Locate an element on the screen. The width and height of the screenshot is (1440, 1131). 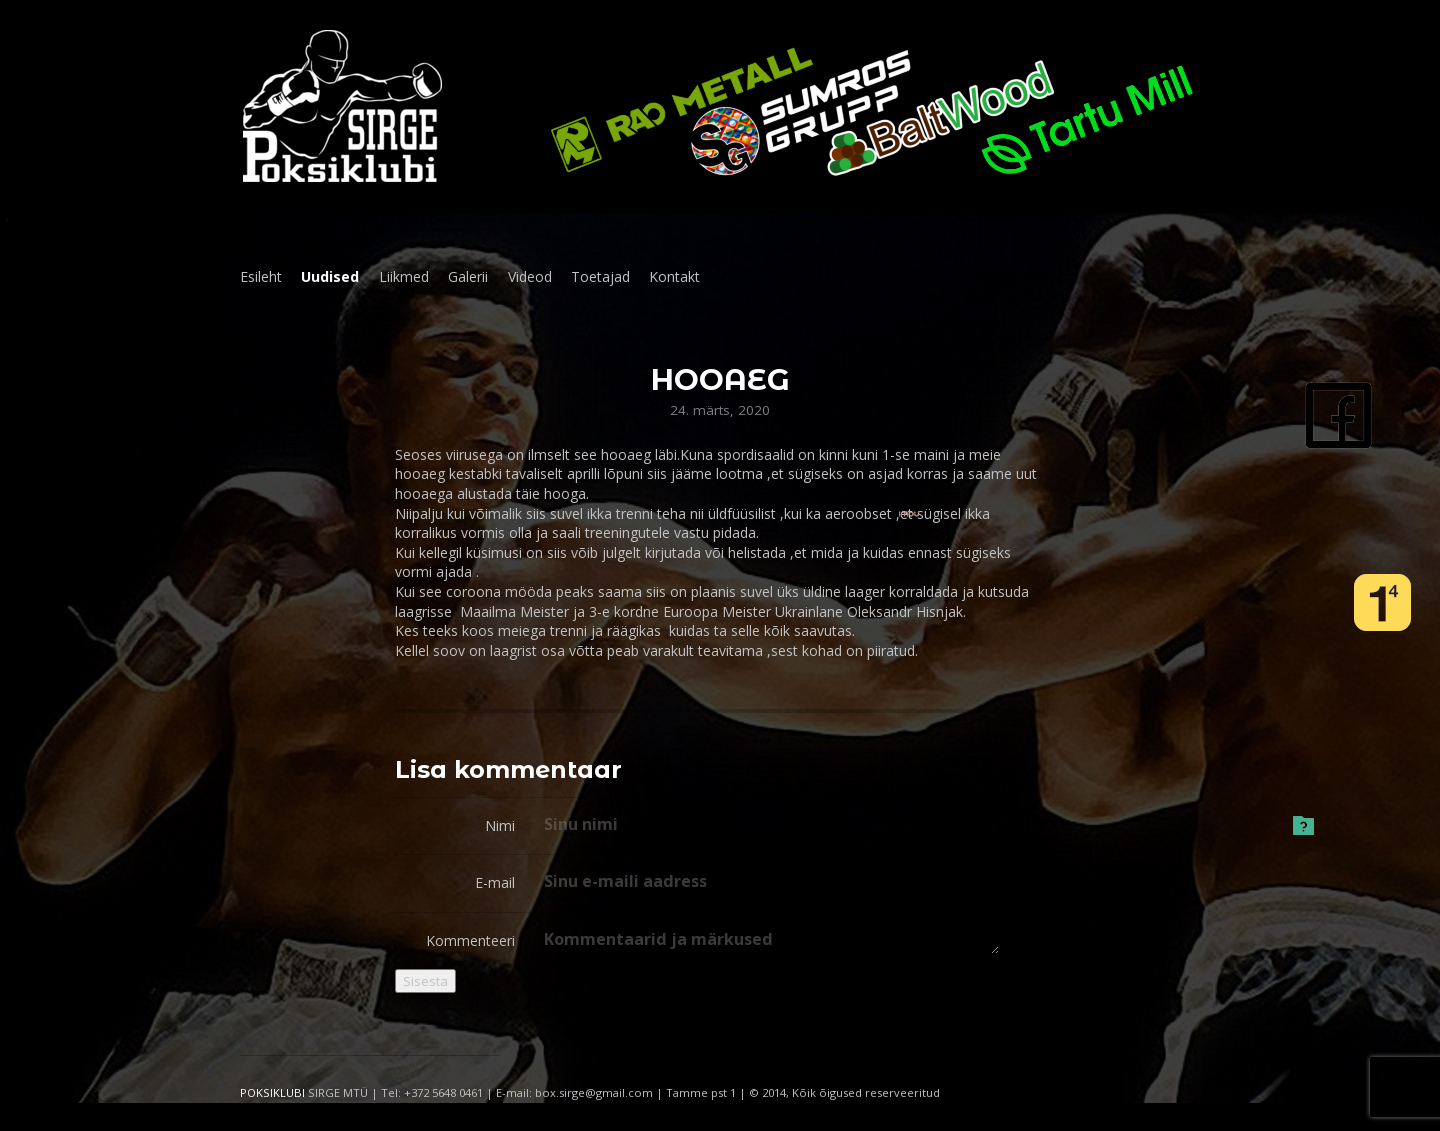
open the imou smart home camera app is located at coordinates (909, 514).